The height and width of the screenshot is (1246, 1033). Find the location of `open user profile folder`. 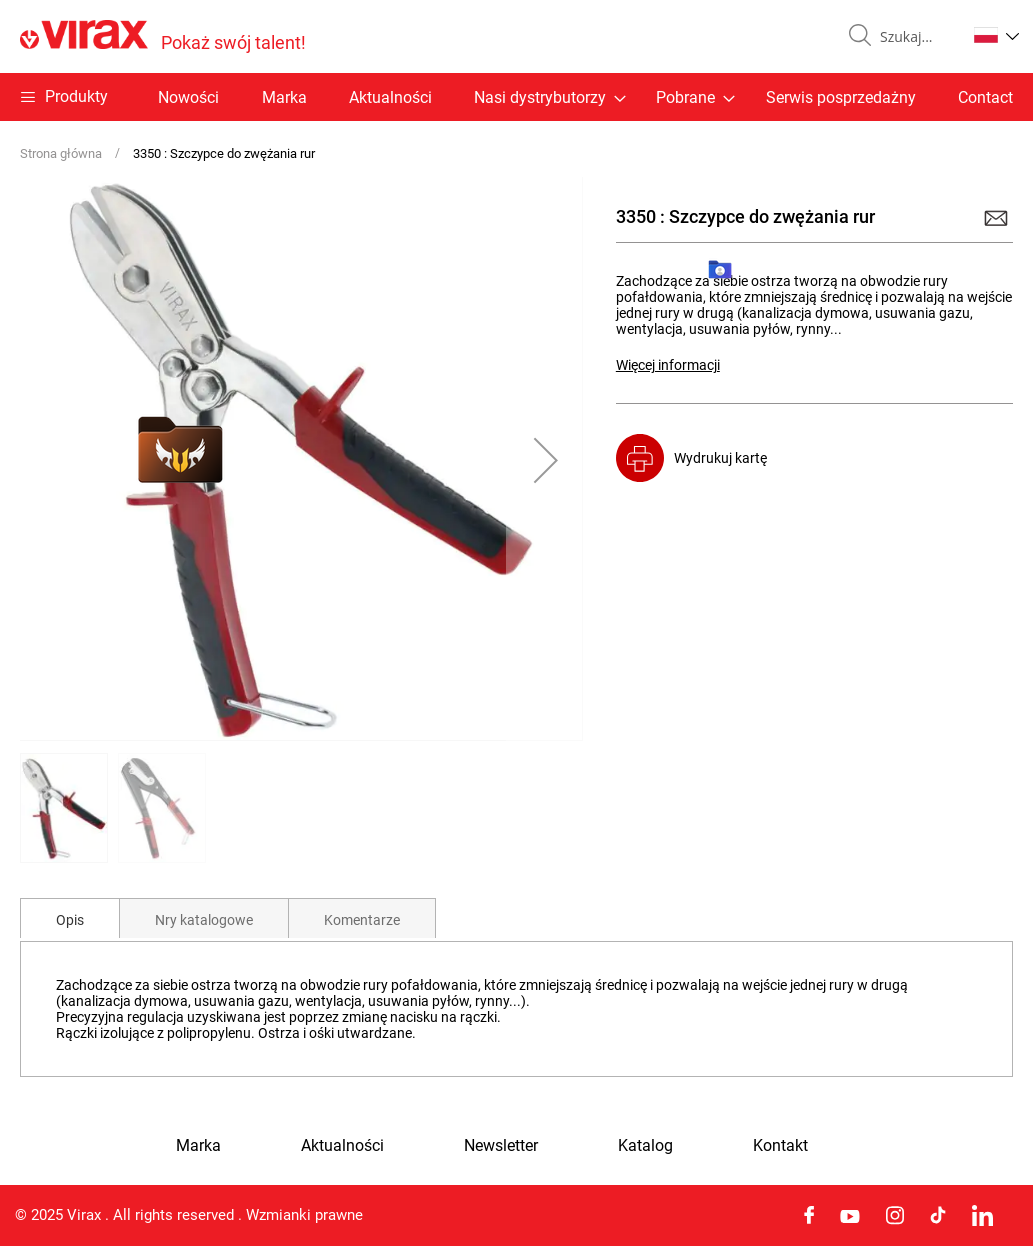

open user profile folder is located at coordinates (720, 270).